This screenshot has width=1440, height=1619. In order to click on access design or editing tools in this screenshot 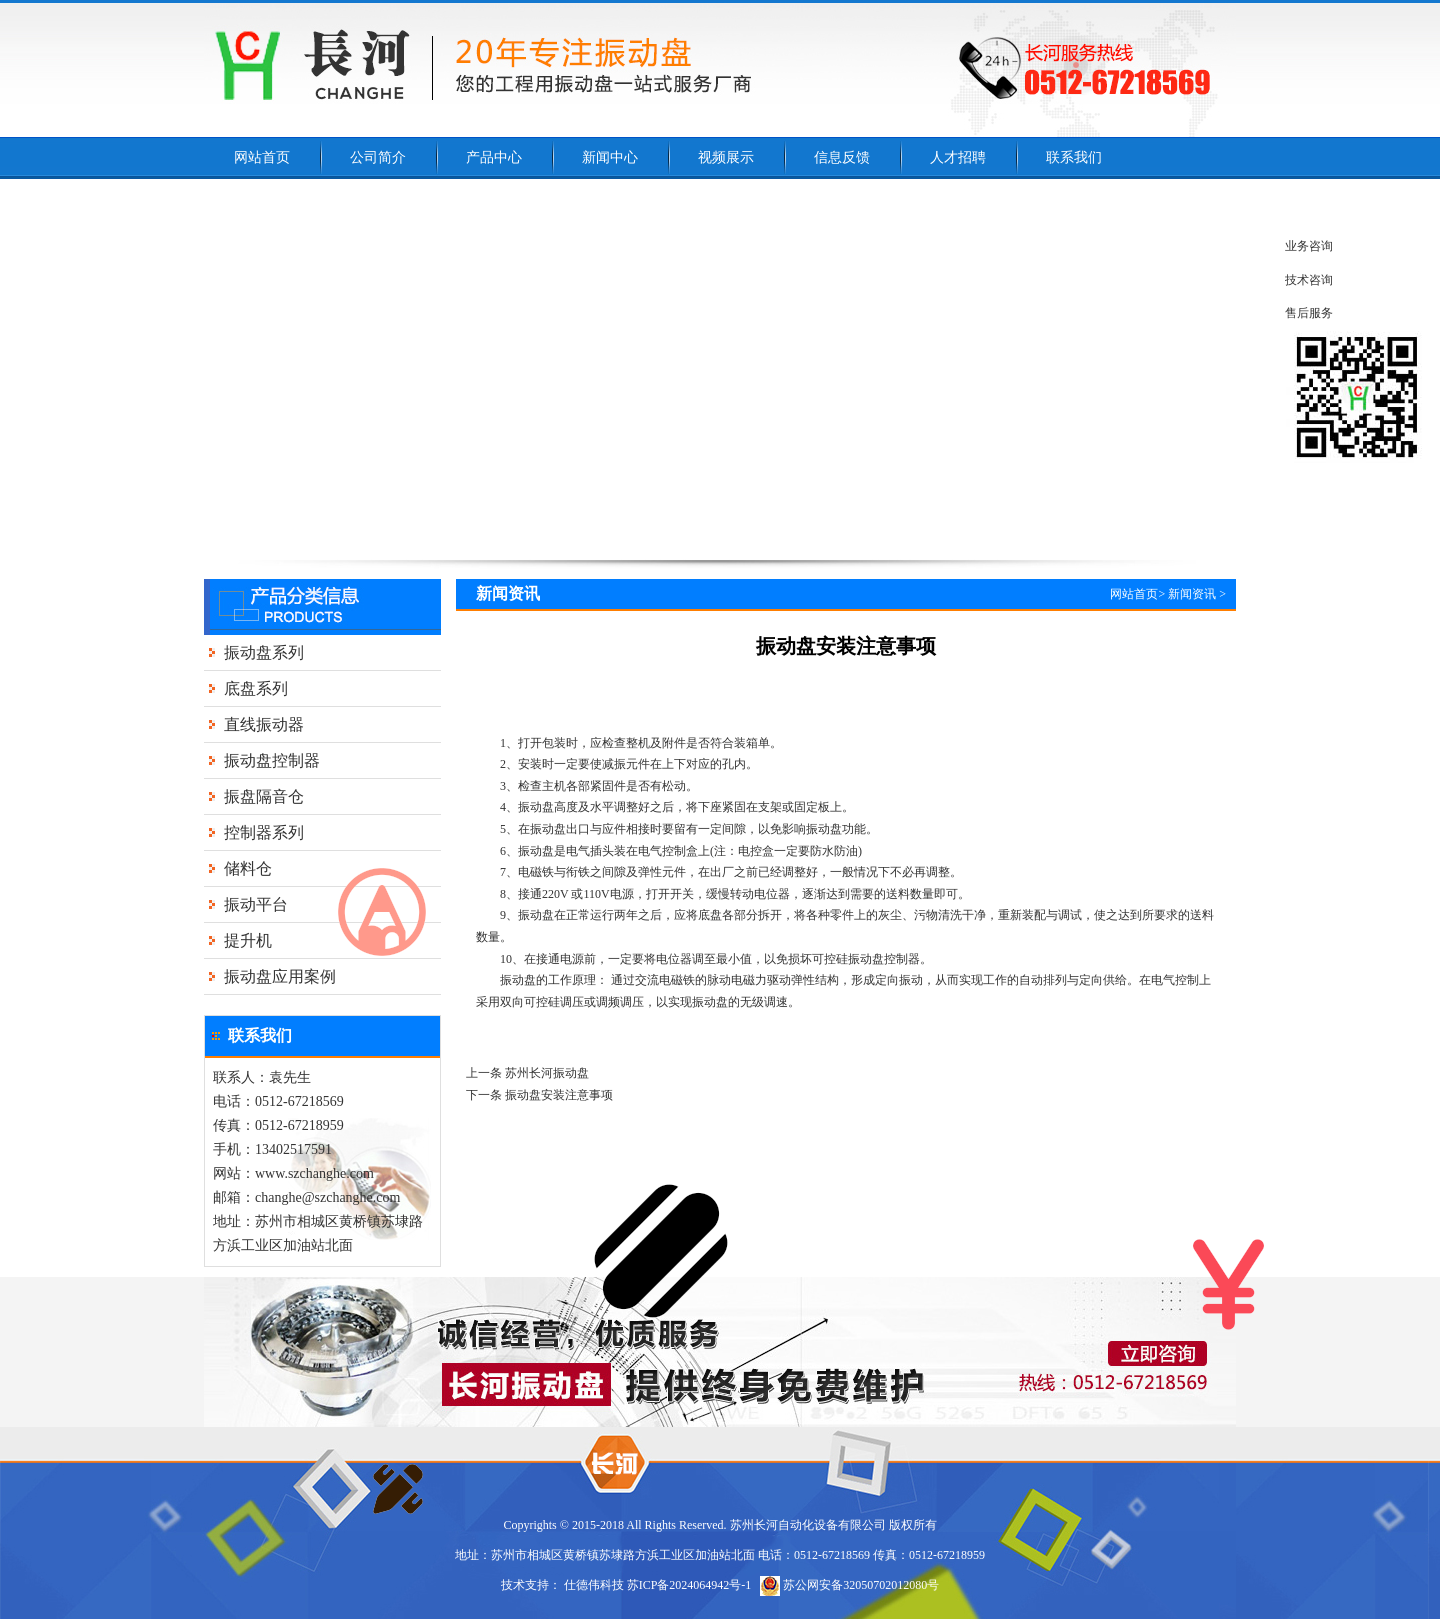, I will do `click(398, 1489)`.